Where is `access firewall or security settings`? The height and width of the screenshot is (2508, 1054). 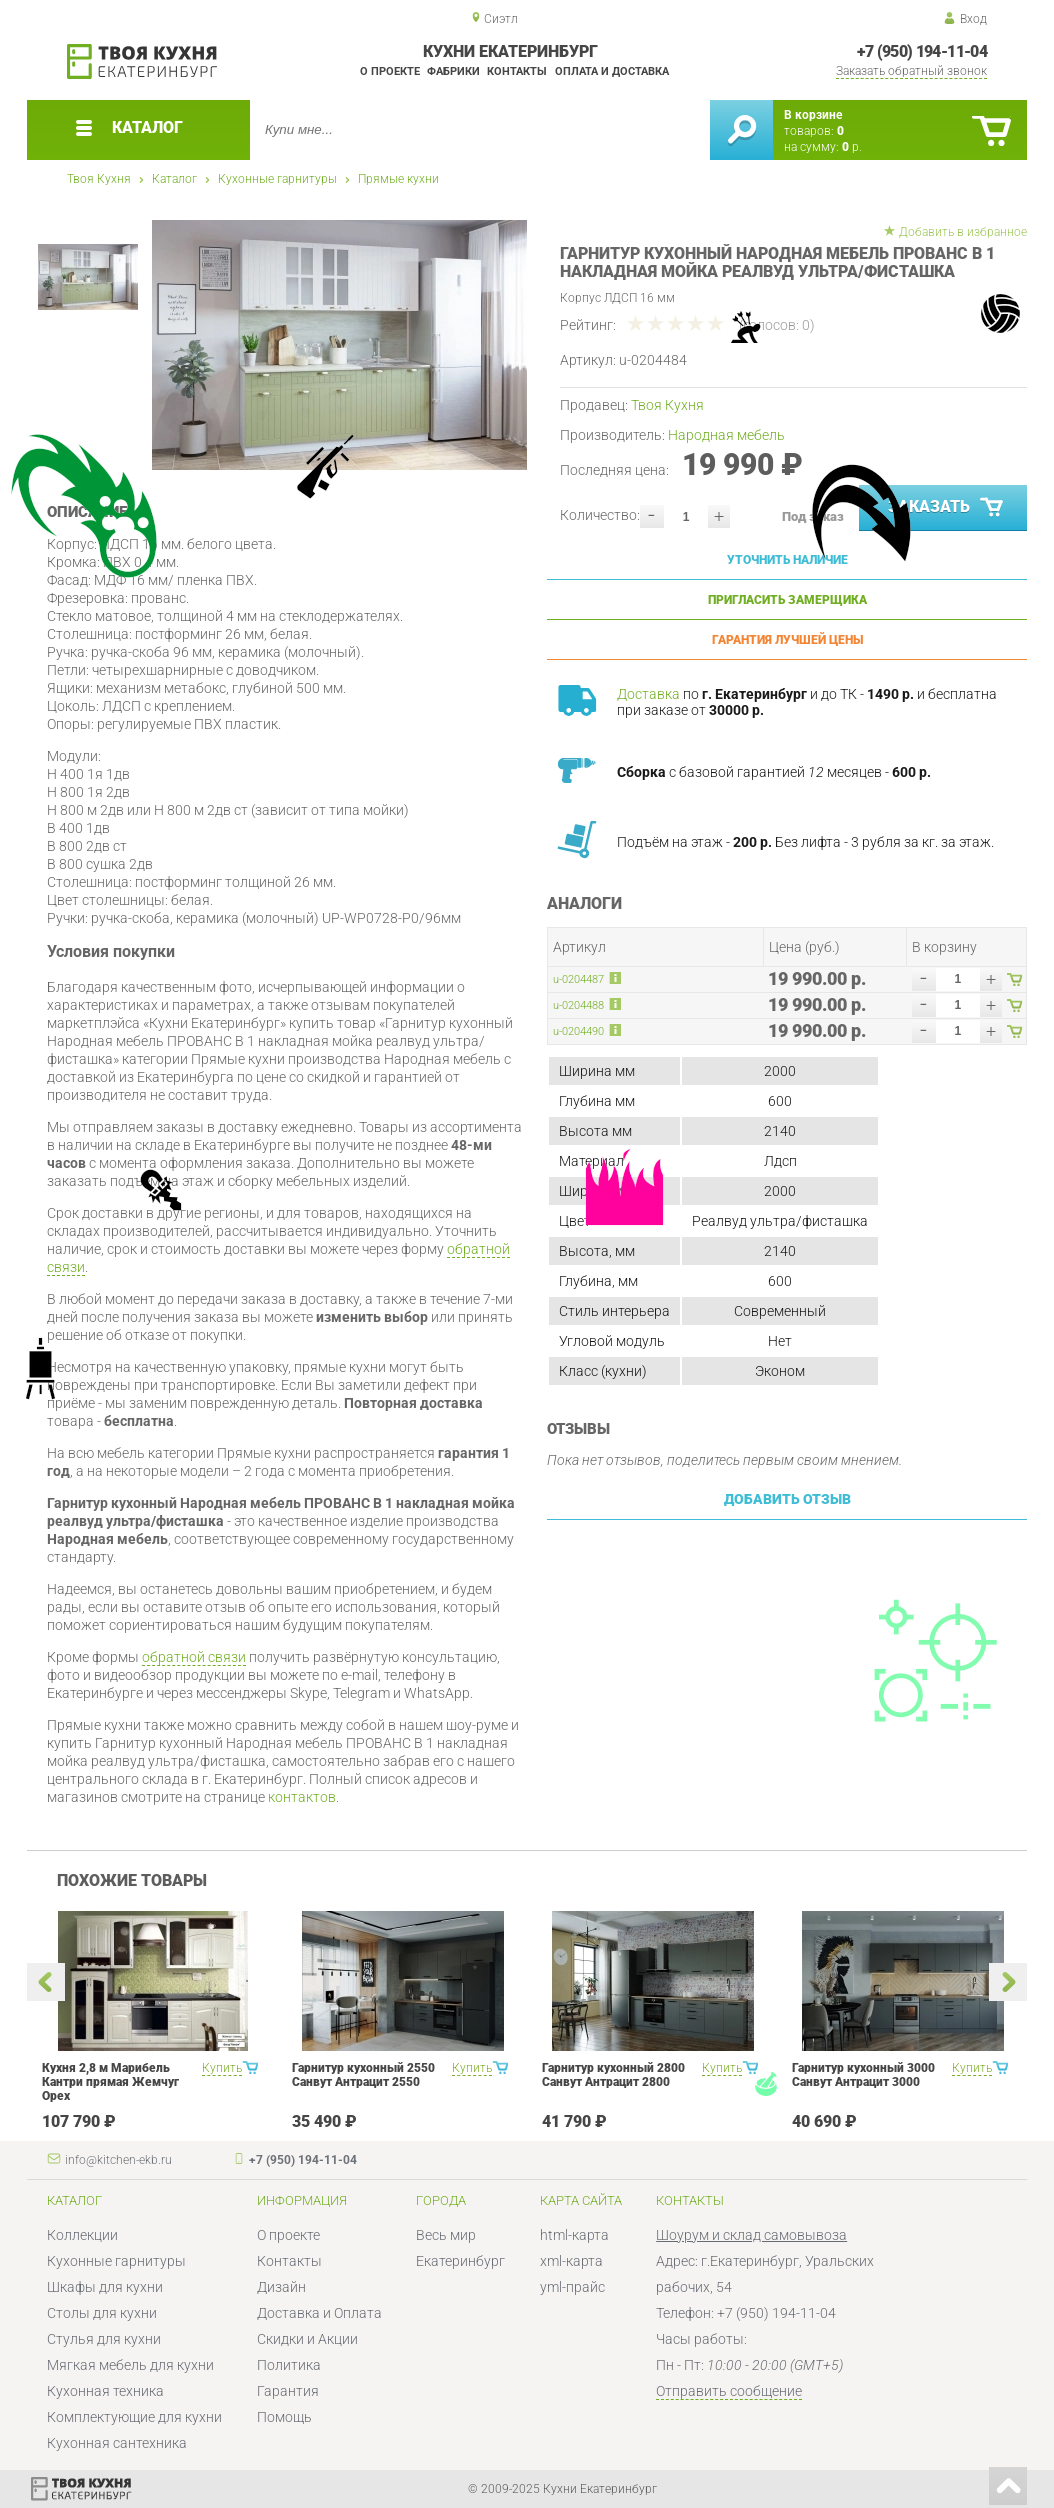 access firewall or security settings is located at coordinates (624, 1186).